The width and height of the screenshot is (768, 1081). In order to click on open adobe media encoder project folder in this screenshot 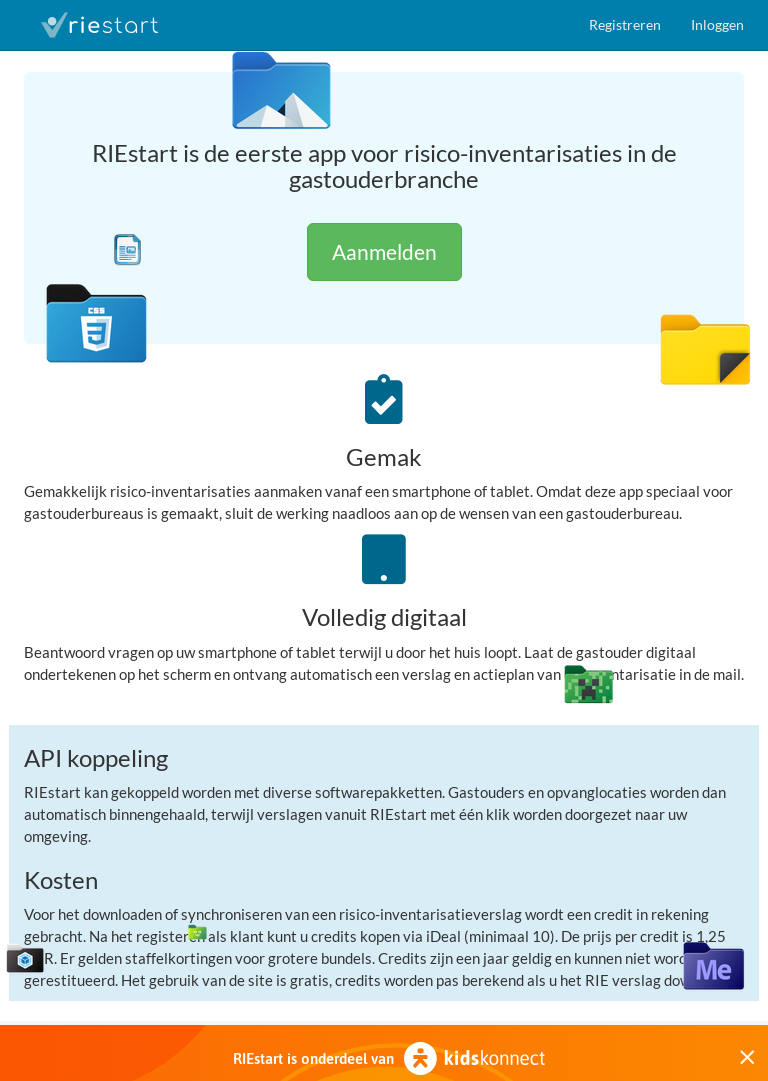, I will do `click(713, 967)`.